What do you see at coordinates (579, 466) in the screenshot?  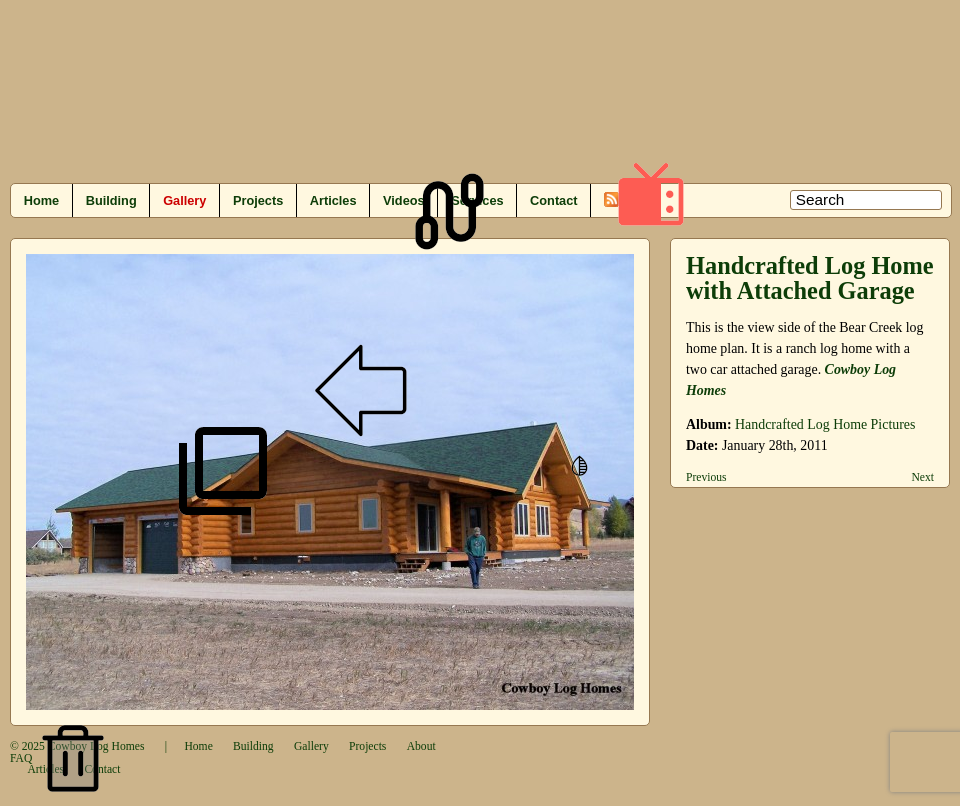 I see `adjust opacity or transparency level` at bounding box center [579, 466].